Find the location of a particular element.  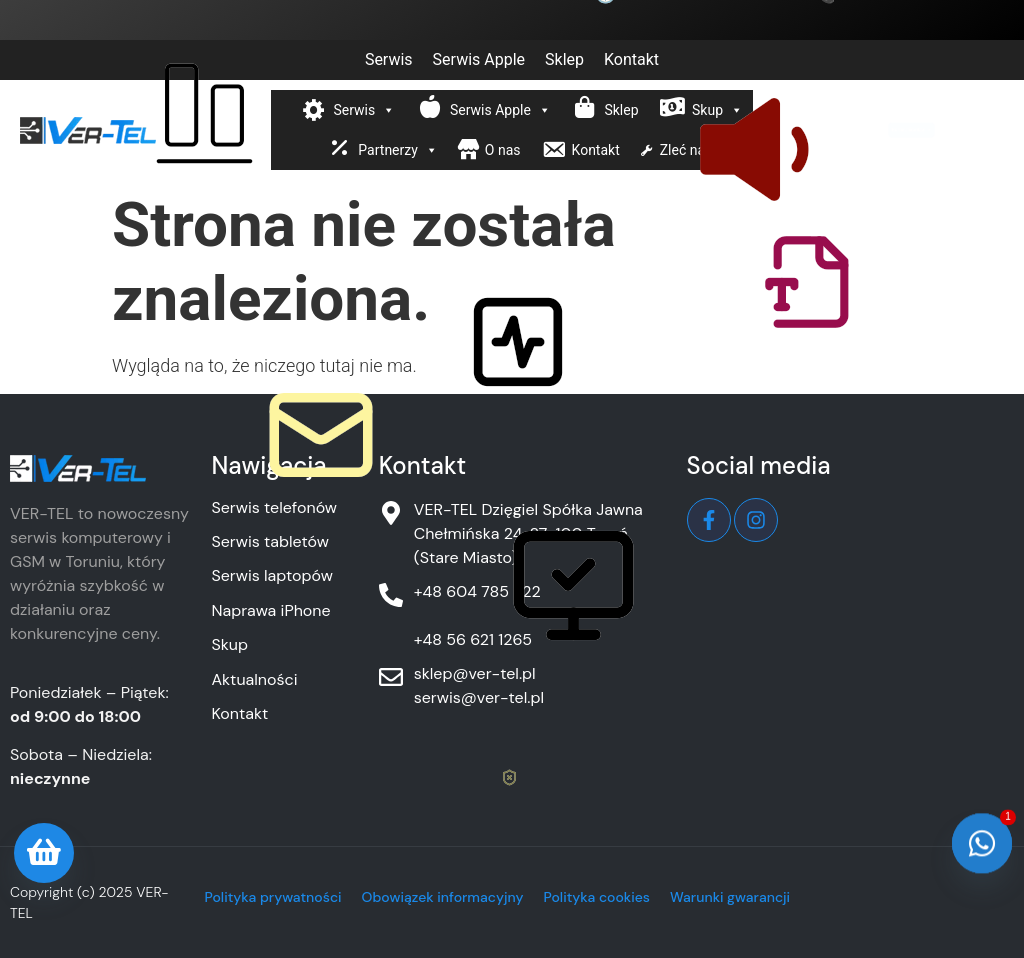

security protection disabled or off is located at coordinates (509, 777).